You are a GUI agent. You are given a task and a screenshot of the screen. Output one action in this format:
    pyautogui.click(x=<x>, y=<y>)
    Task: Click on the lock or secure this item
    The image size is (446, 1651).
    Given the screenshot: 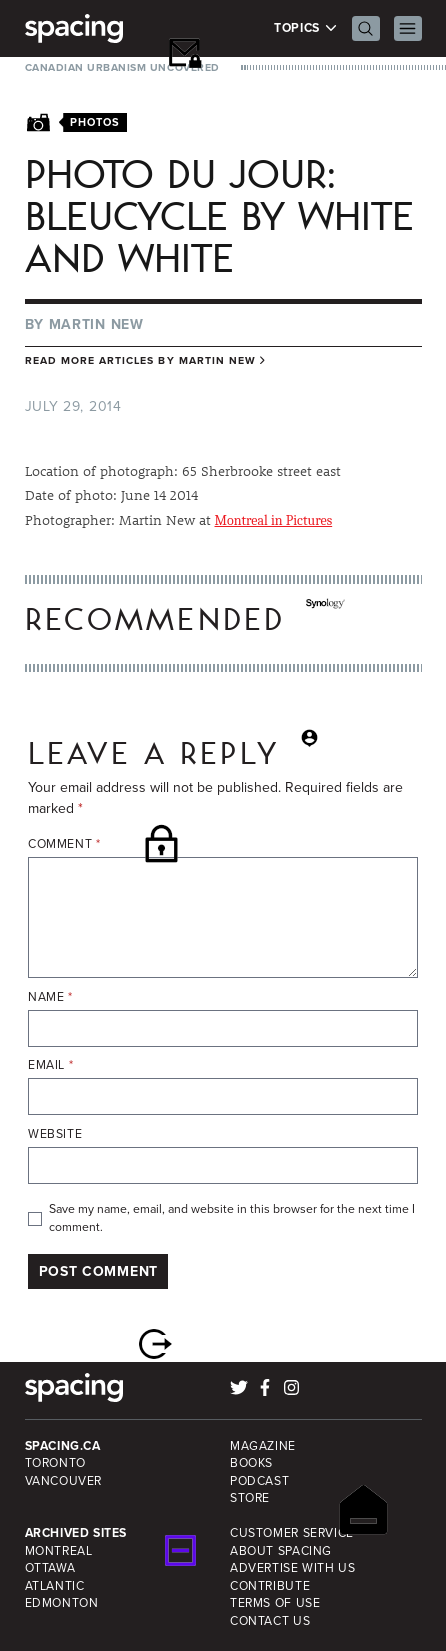 What is the action you would take?
    pyautogui.click(x=161, y=844)
    